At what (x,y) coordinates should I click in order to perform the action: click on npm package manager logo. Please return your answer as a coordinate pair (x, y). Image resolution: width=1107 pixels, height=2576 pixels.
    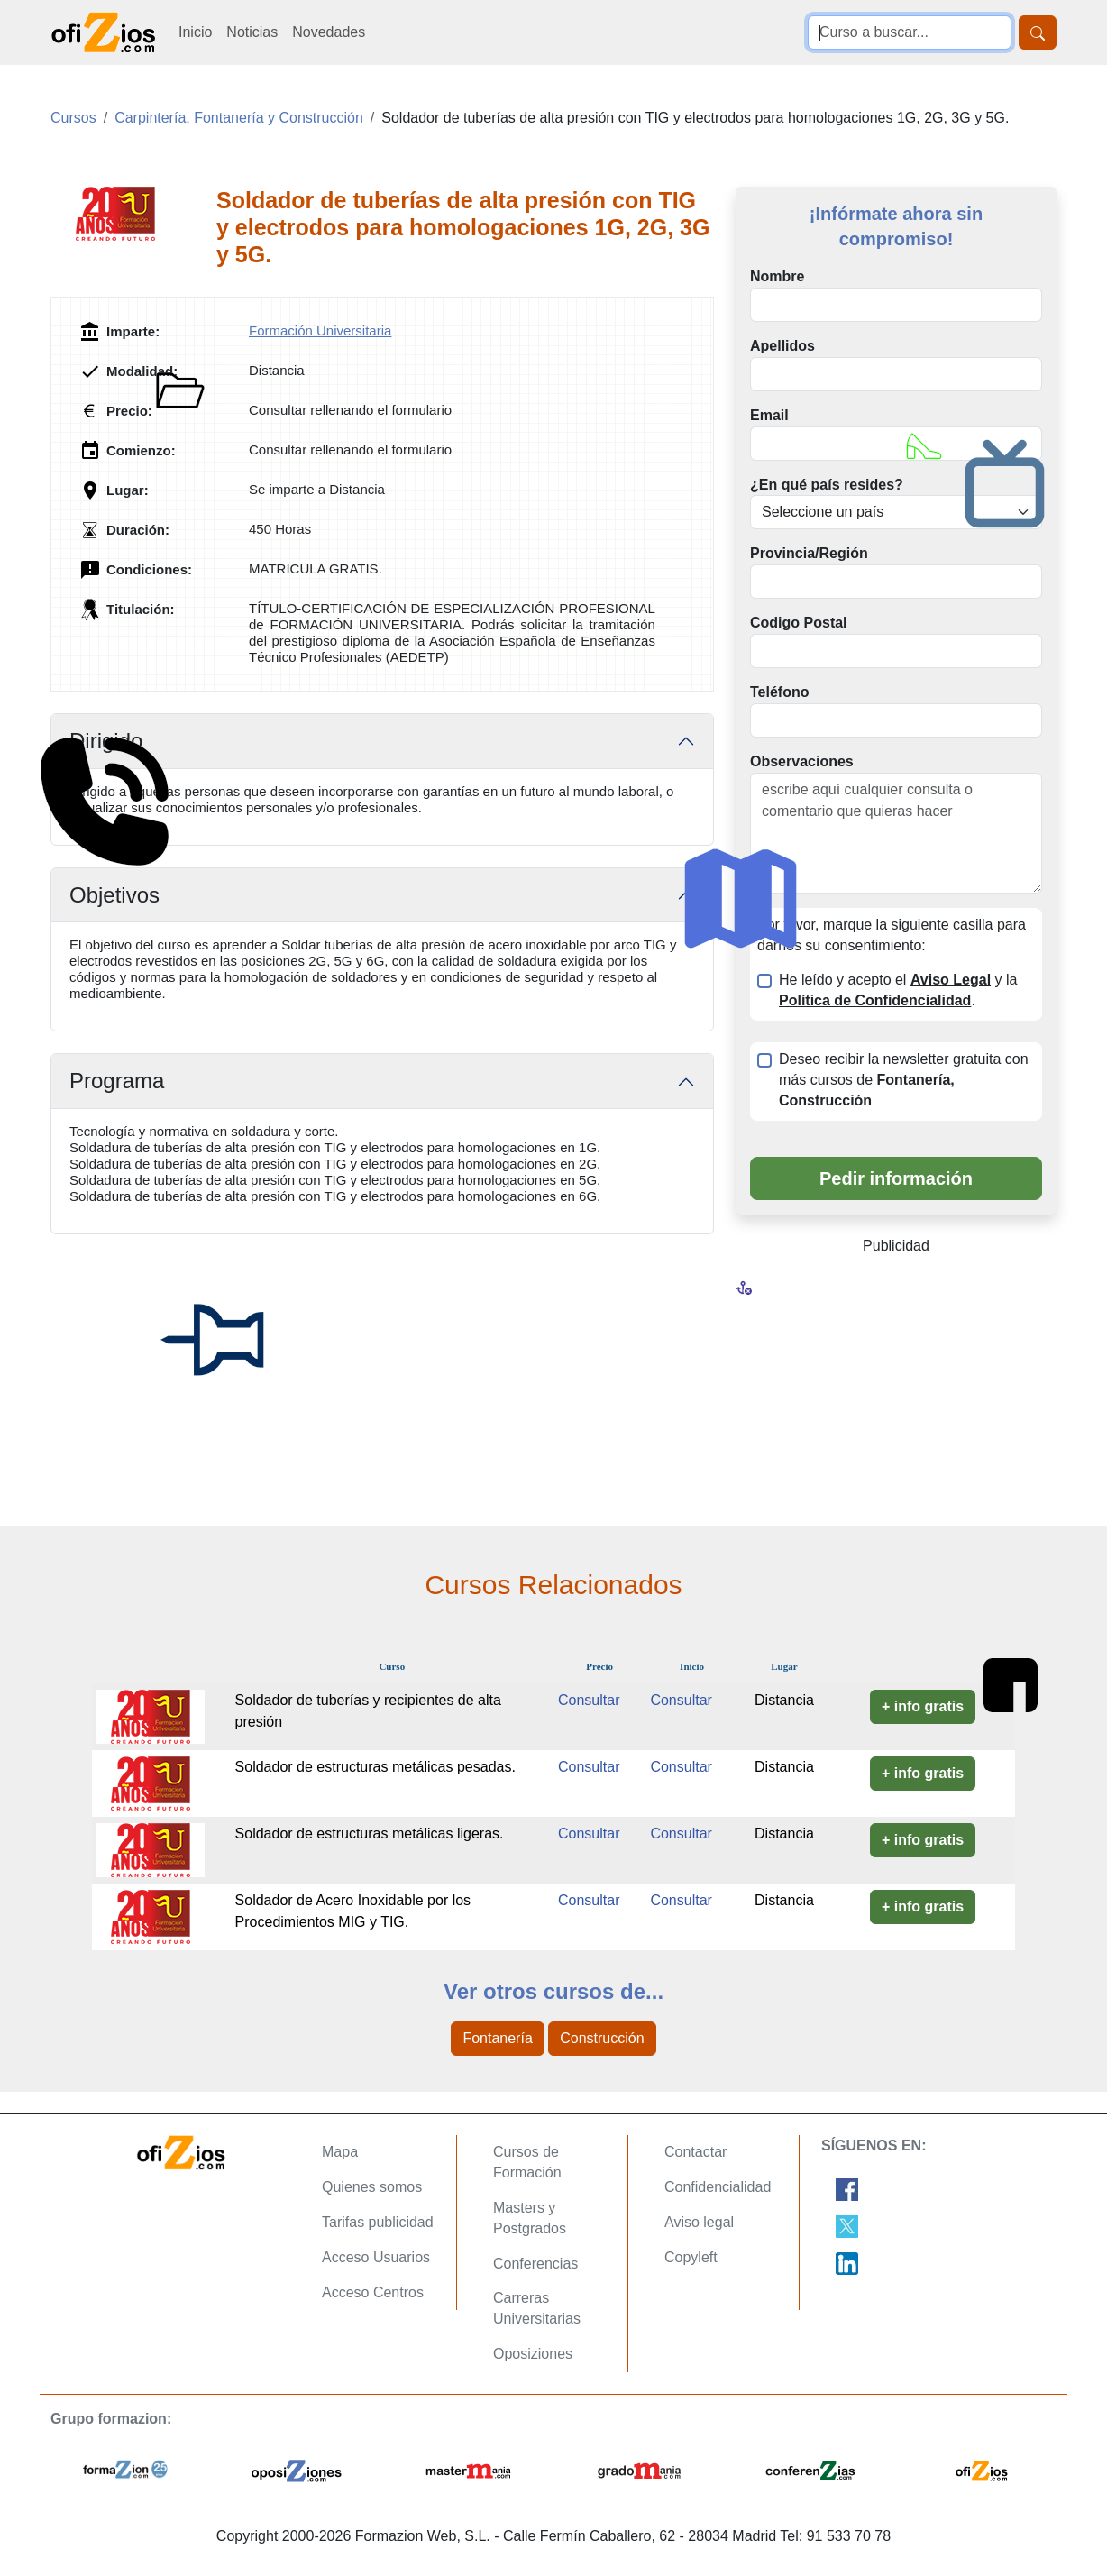
    Looking at the image, I should click on (1011, 1685).